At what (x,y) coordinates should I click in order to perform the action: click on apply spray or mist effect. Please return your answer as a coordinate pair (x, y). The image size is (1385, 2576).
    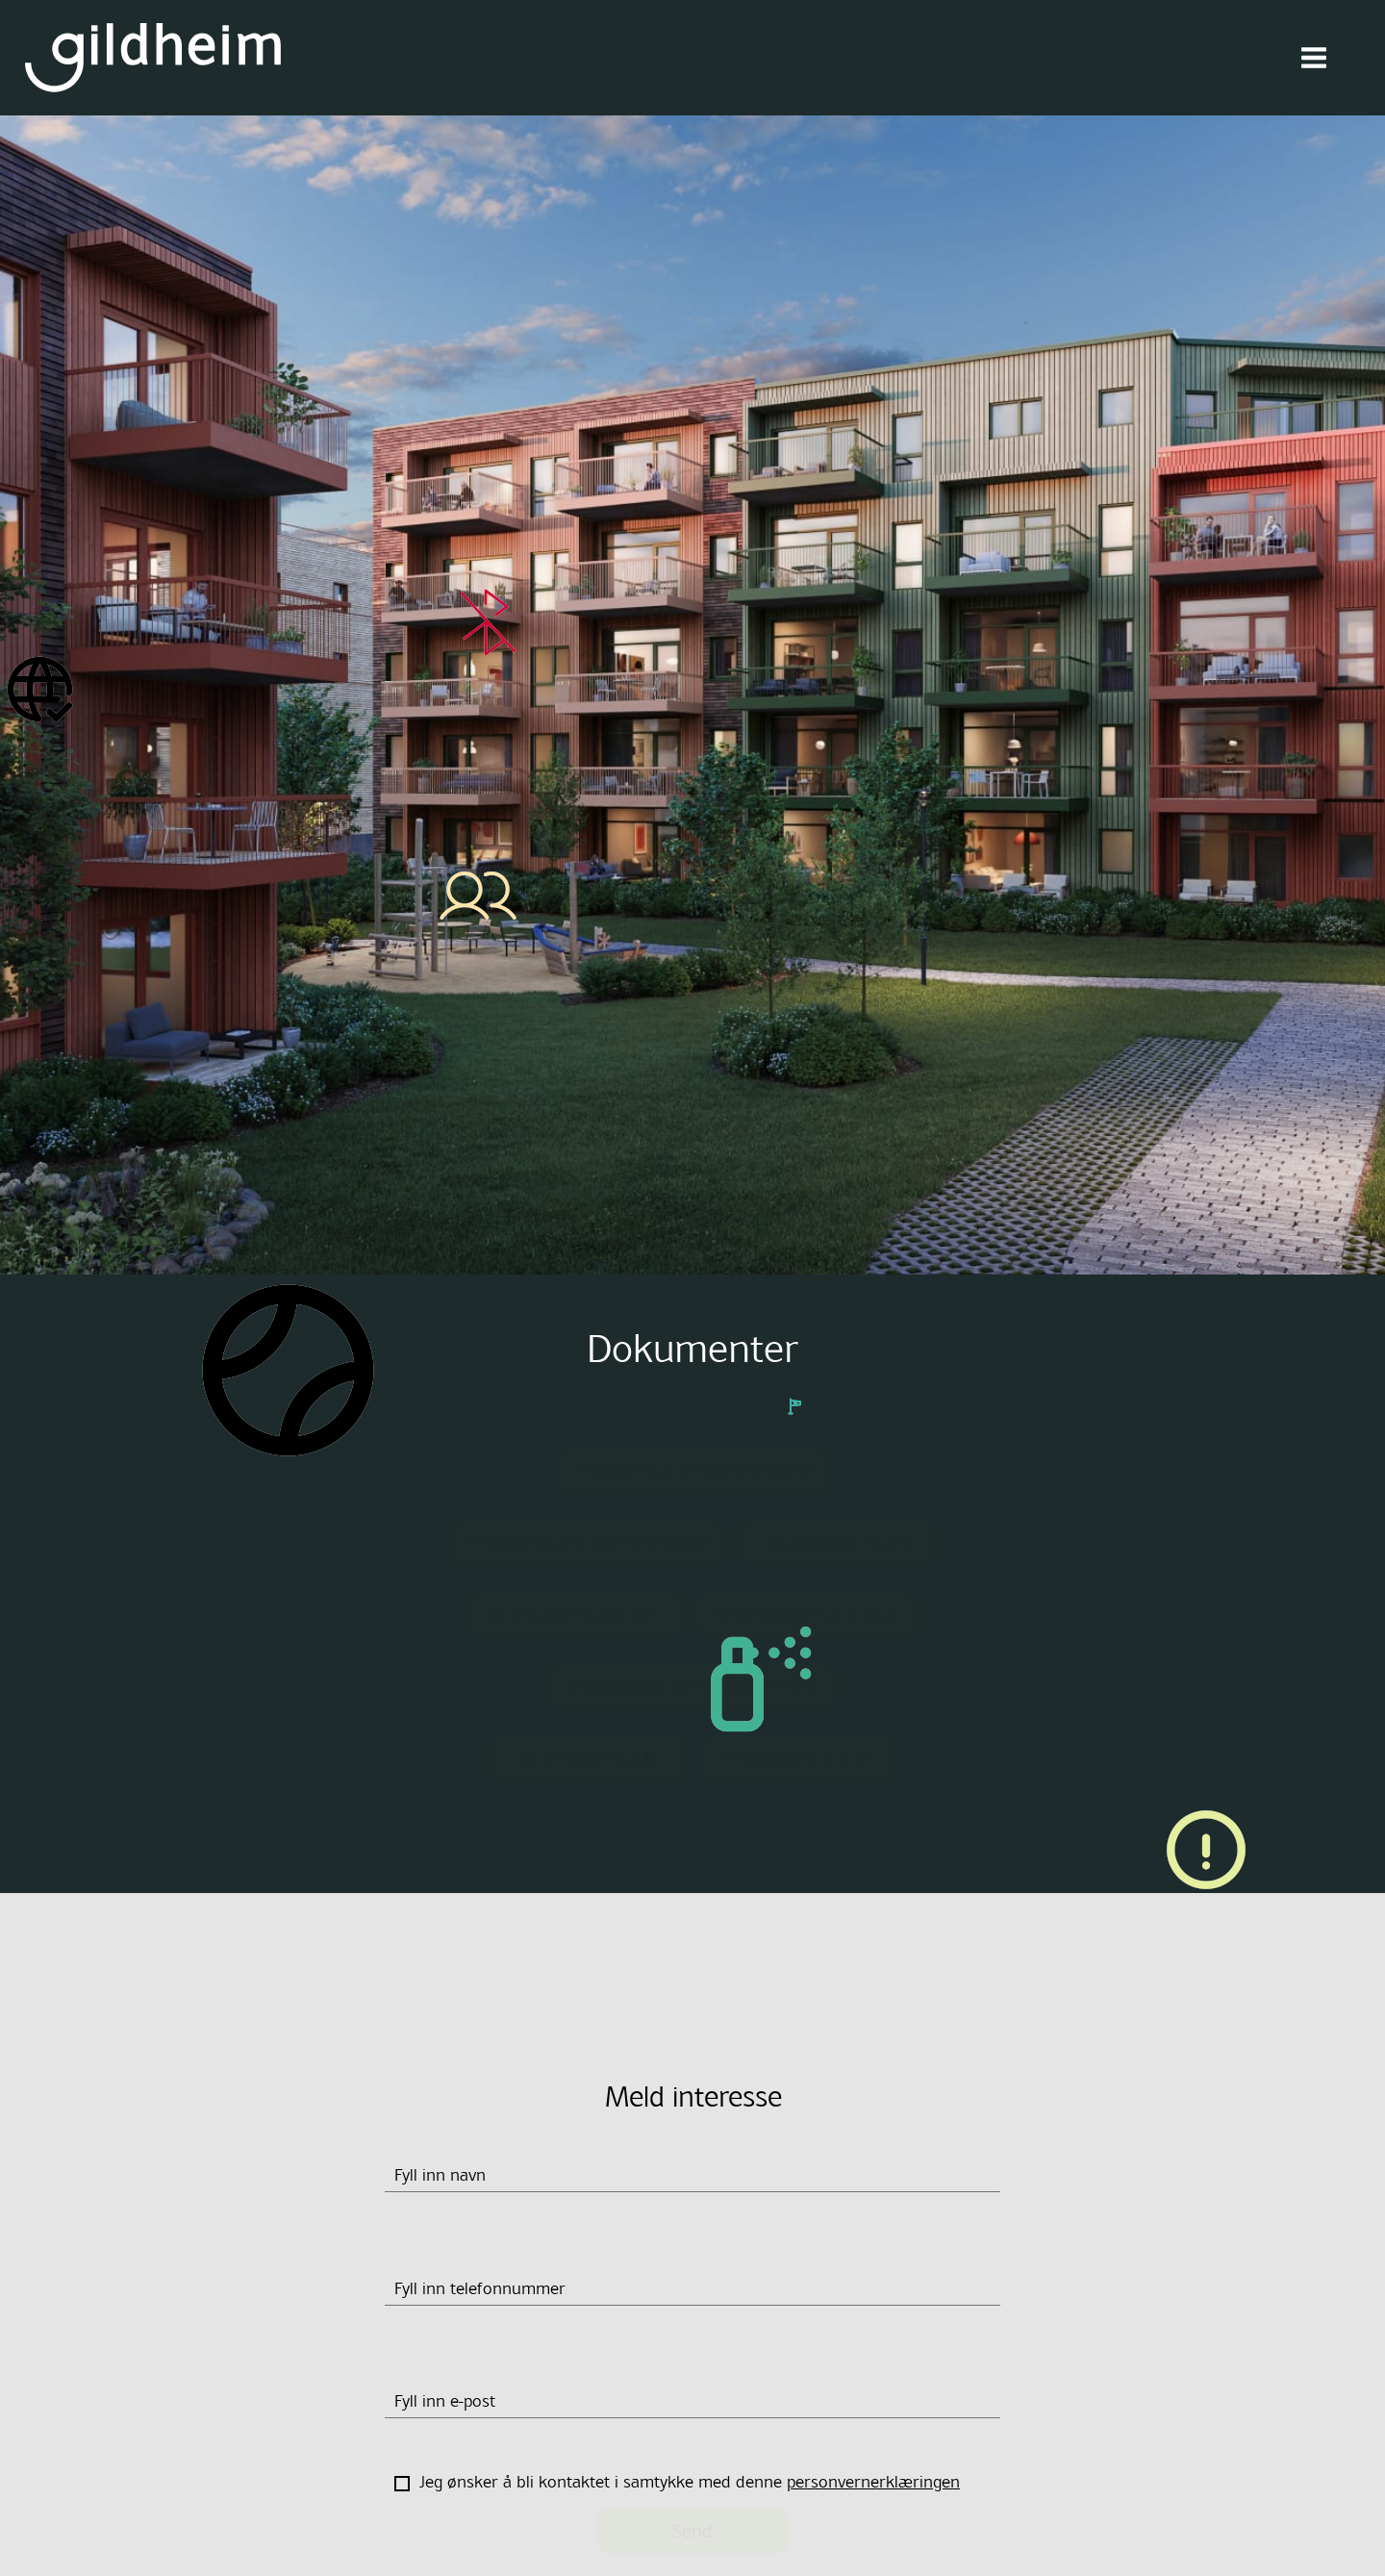
    Looking at the image, I should click on (758, 1679).